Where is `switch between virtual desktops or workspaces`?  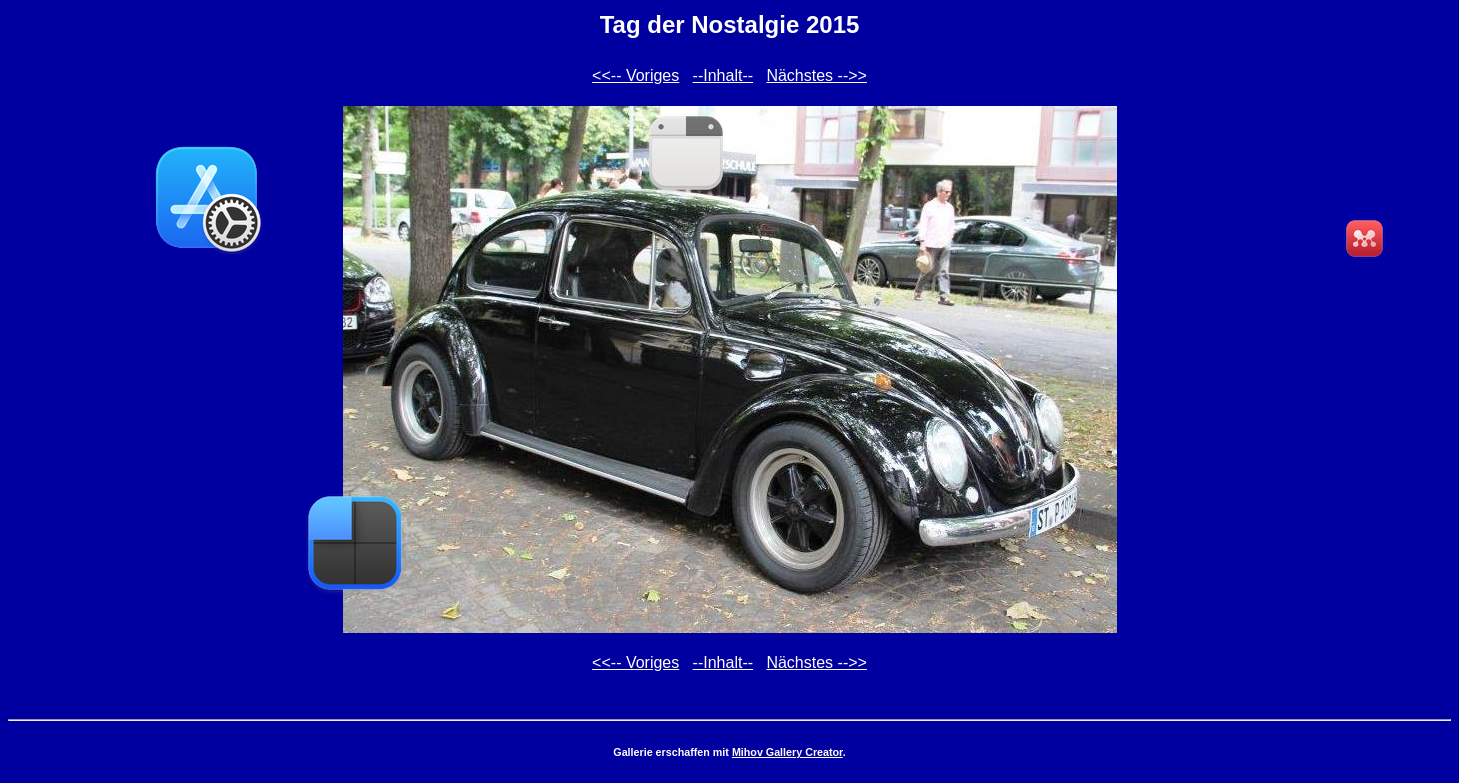
switch between virtual desktops or workspaces is located at coordinates (355, 543).